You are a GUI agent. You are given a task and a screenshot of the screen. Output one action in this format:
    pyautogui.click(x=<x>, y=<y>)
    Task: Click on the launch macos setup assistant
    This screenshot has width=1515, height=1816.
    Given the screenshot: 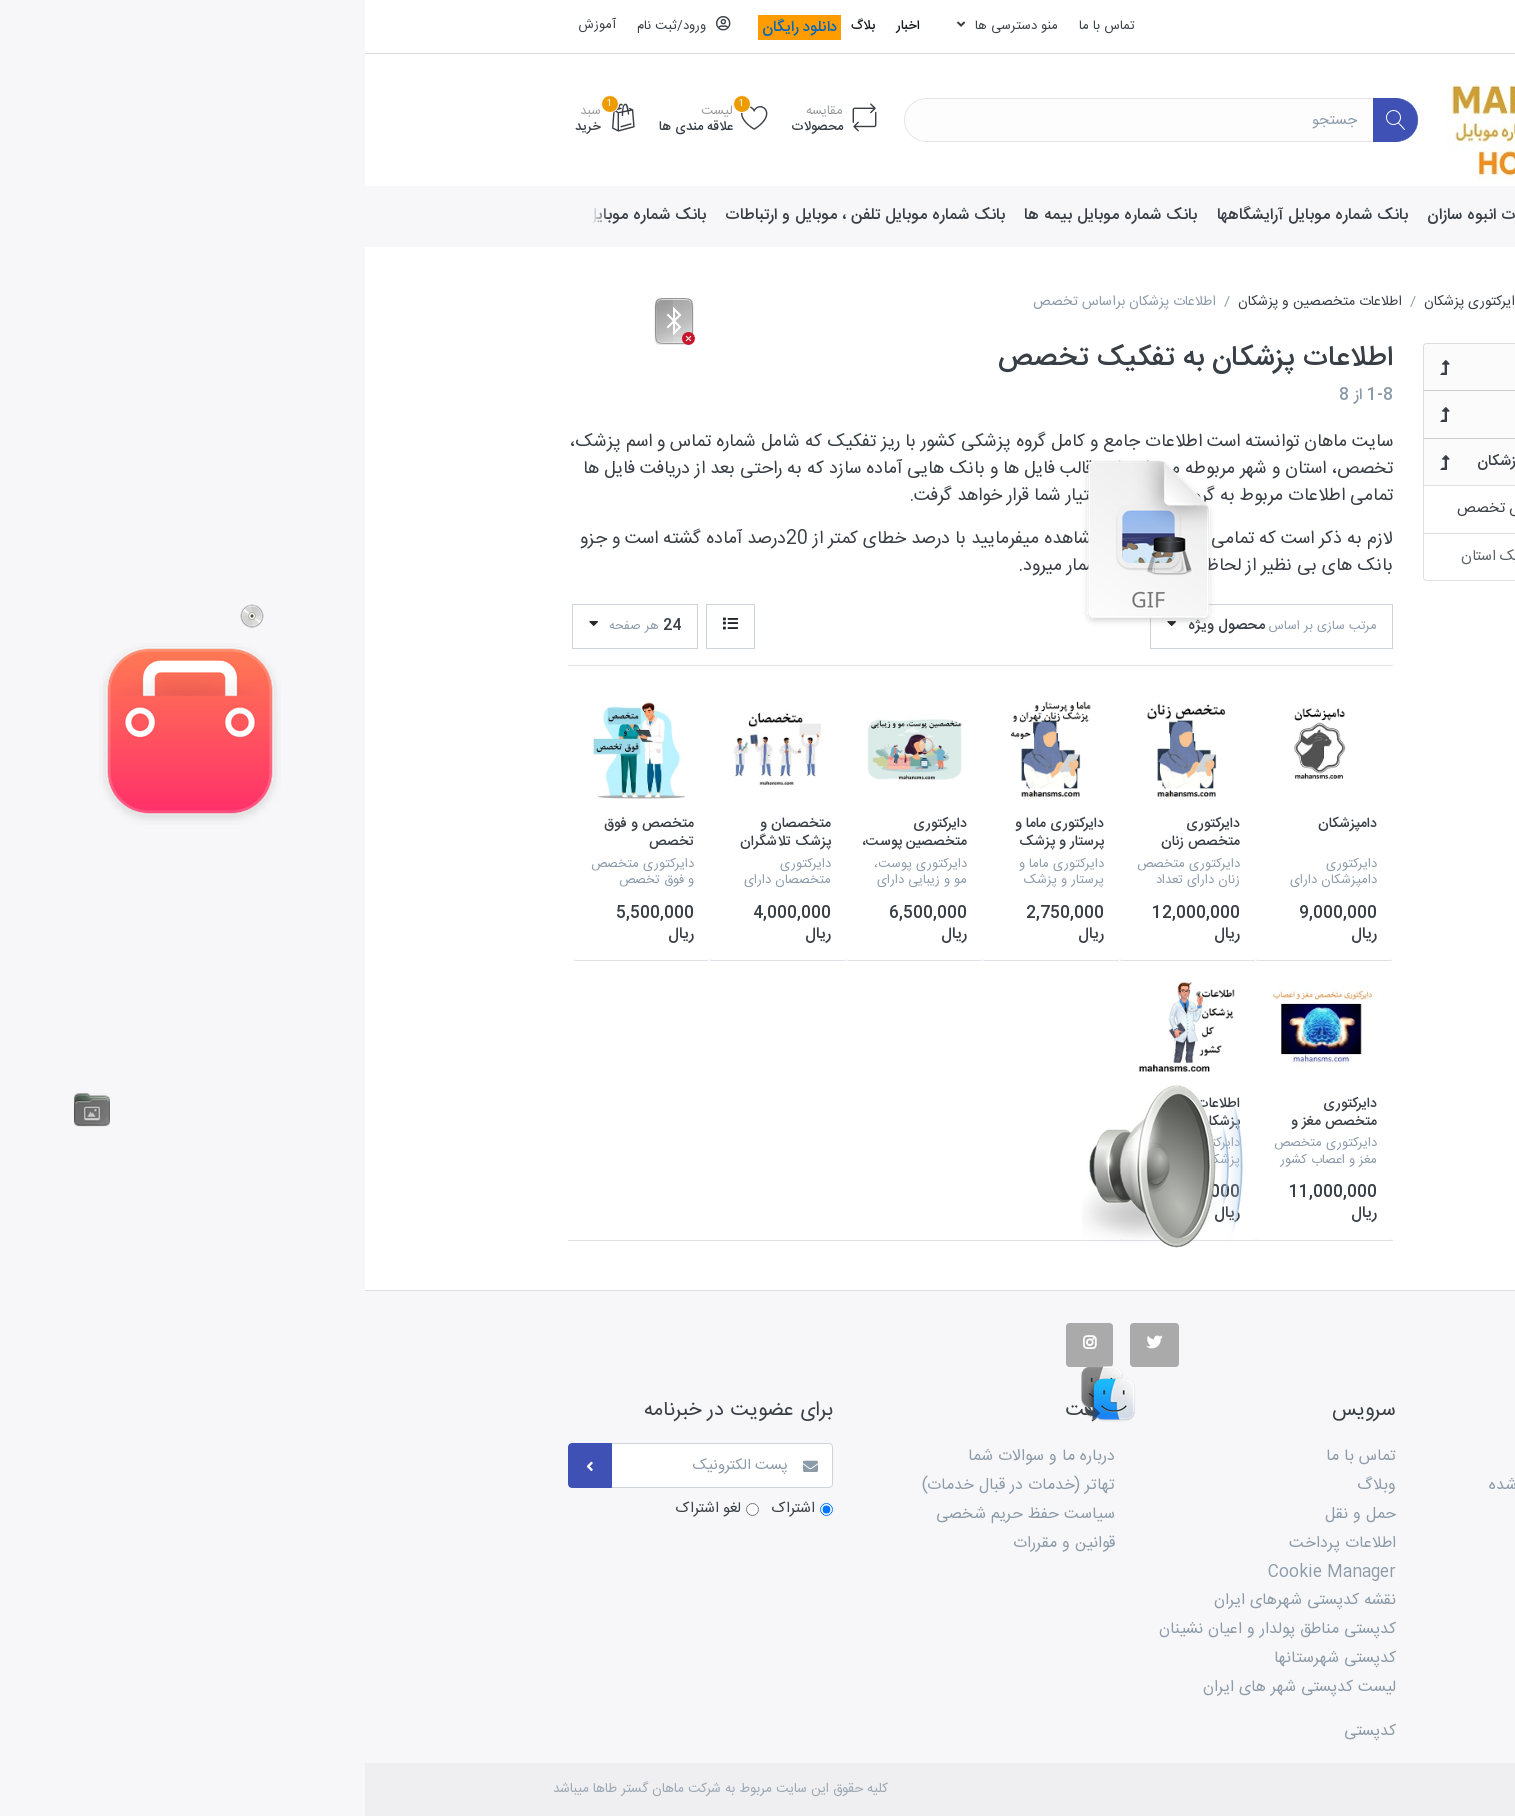 What is the action you would take?
    pyautogui.click(x=1108, y=1393)
    